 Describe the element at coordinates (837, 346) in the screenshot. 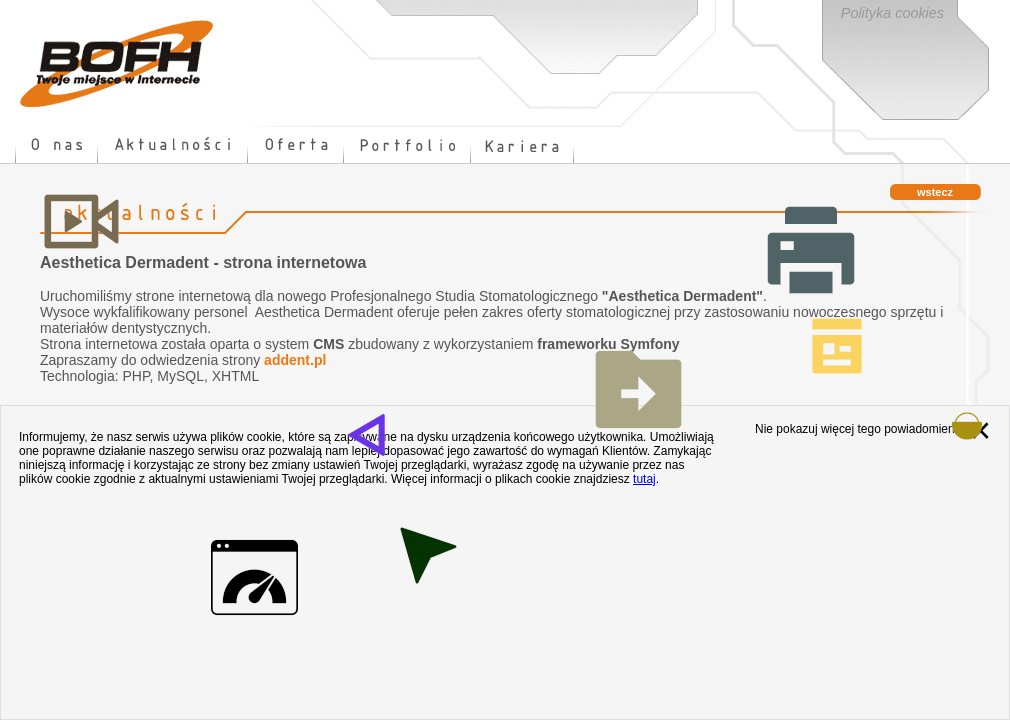

I see `open Apple Pages document` at that location.